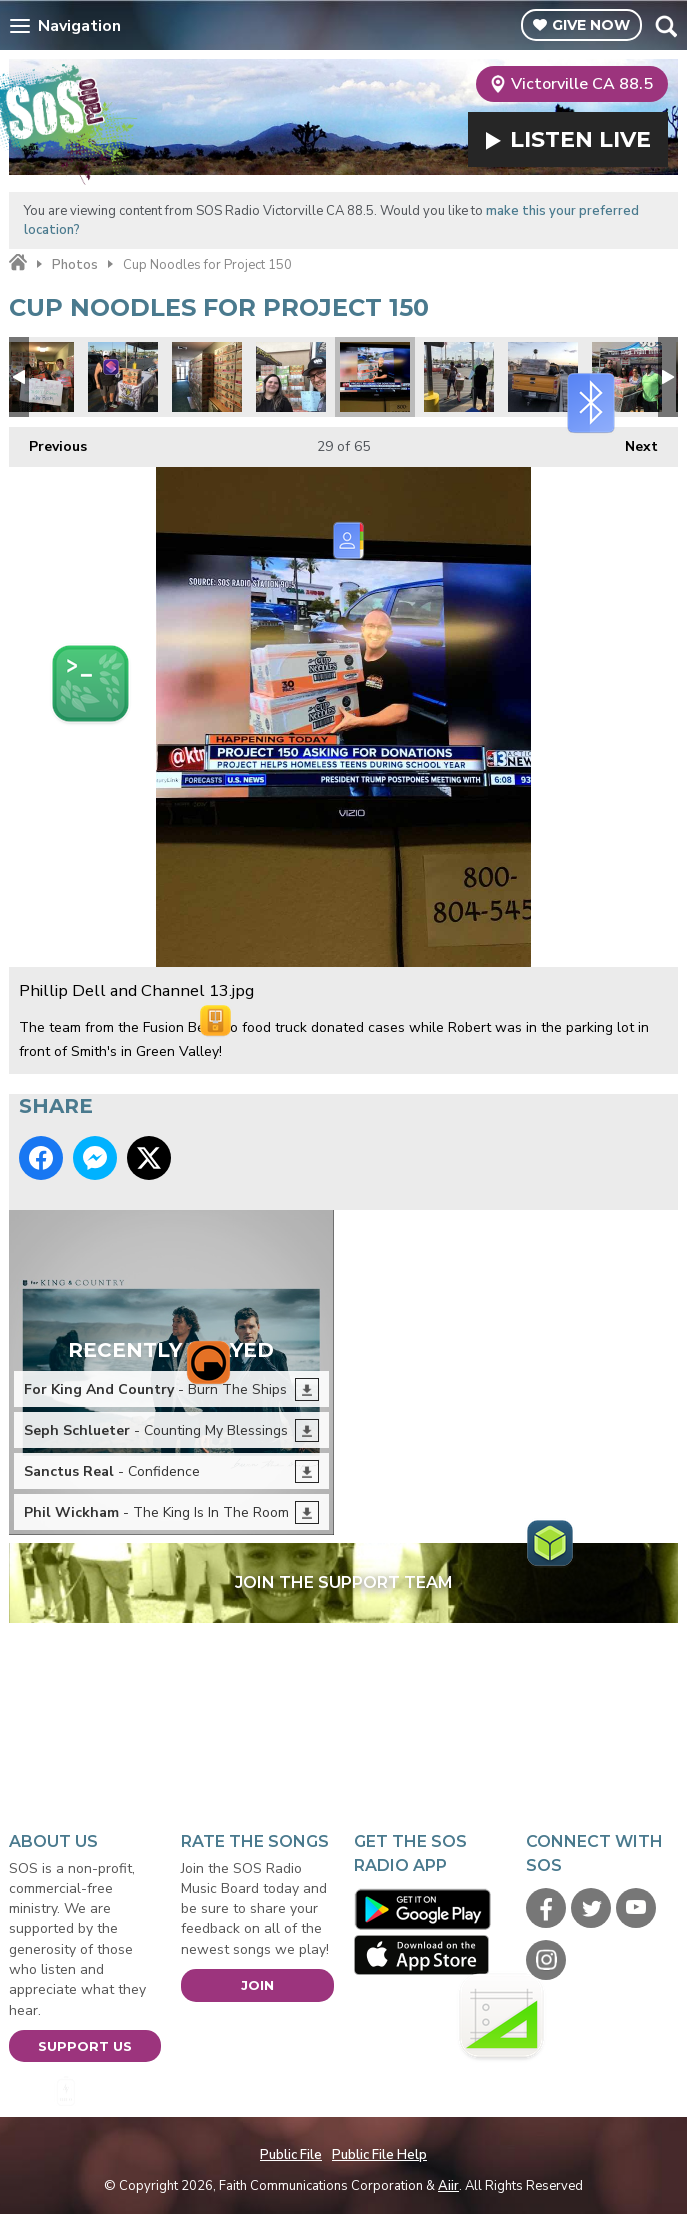 Image resolution: width=687 pixels, height=2214 pixels. Describe the element at coordinates (111, 367) in the screenshot. I see `open the shortcuts app` at that location.